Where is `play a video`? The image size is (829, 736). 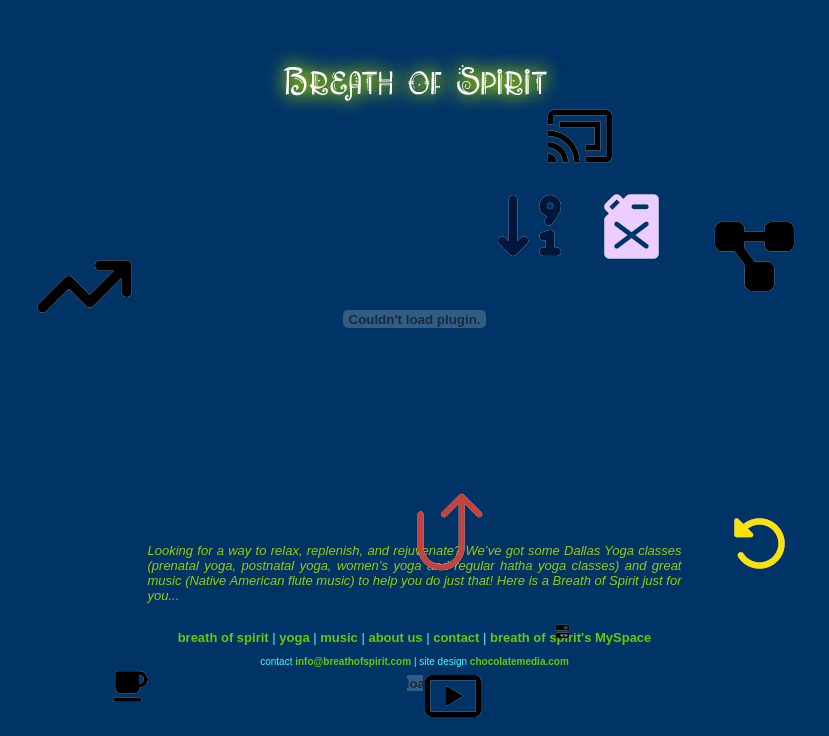
play a video is located at coordinates (453, 696).